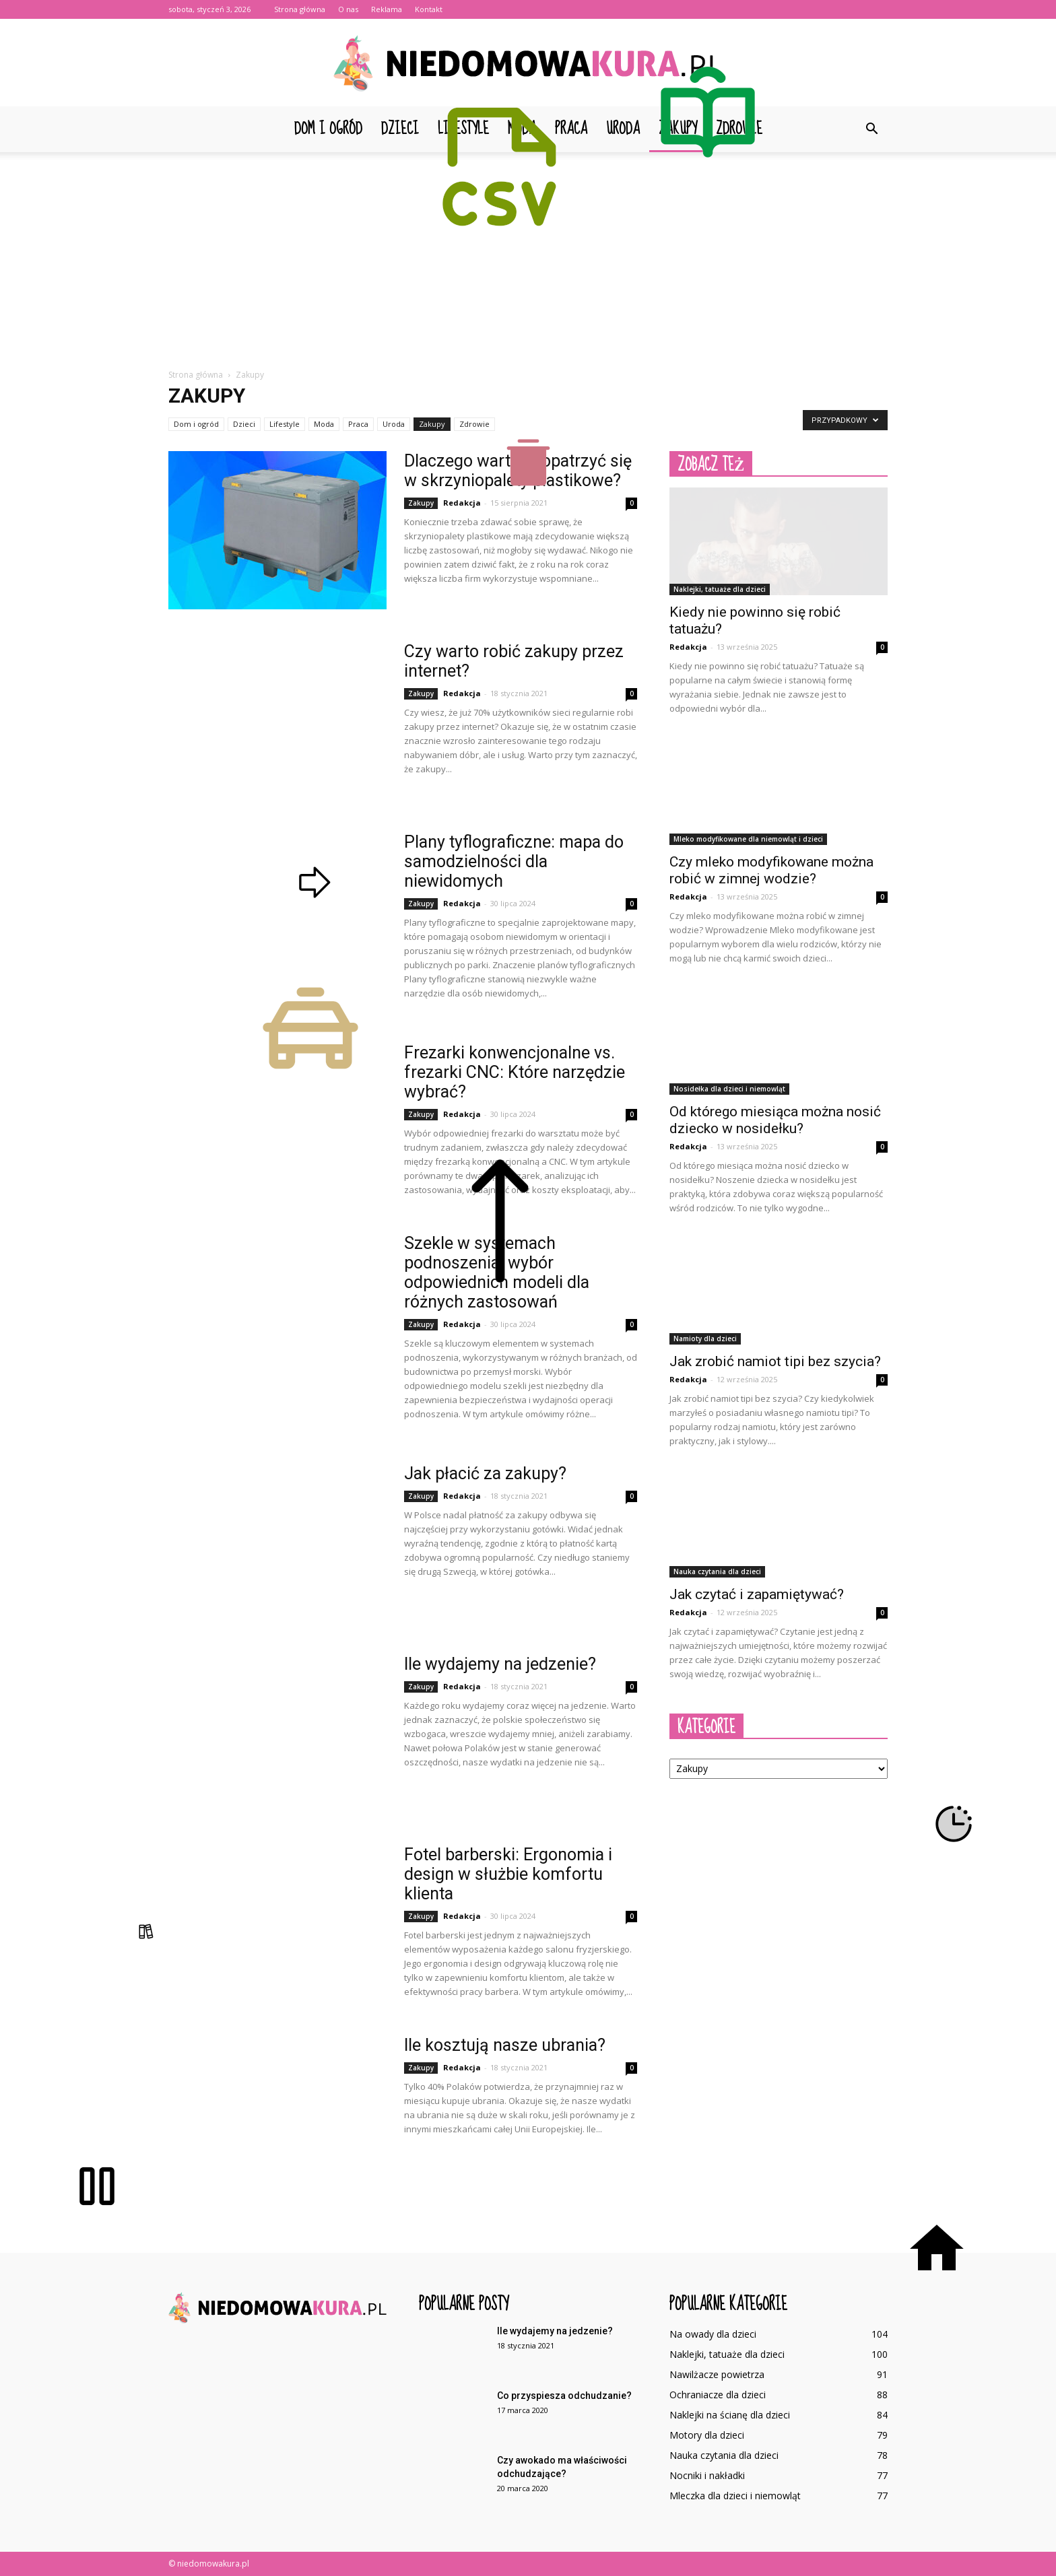 The image size is (1056, 2576). Describe the element at coordinates (500, 1221) in the screenshot. I see `scroll to top of page` at that location.